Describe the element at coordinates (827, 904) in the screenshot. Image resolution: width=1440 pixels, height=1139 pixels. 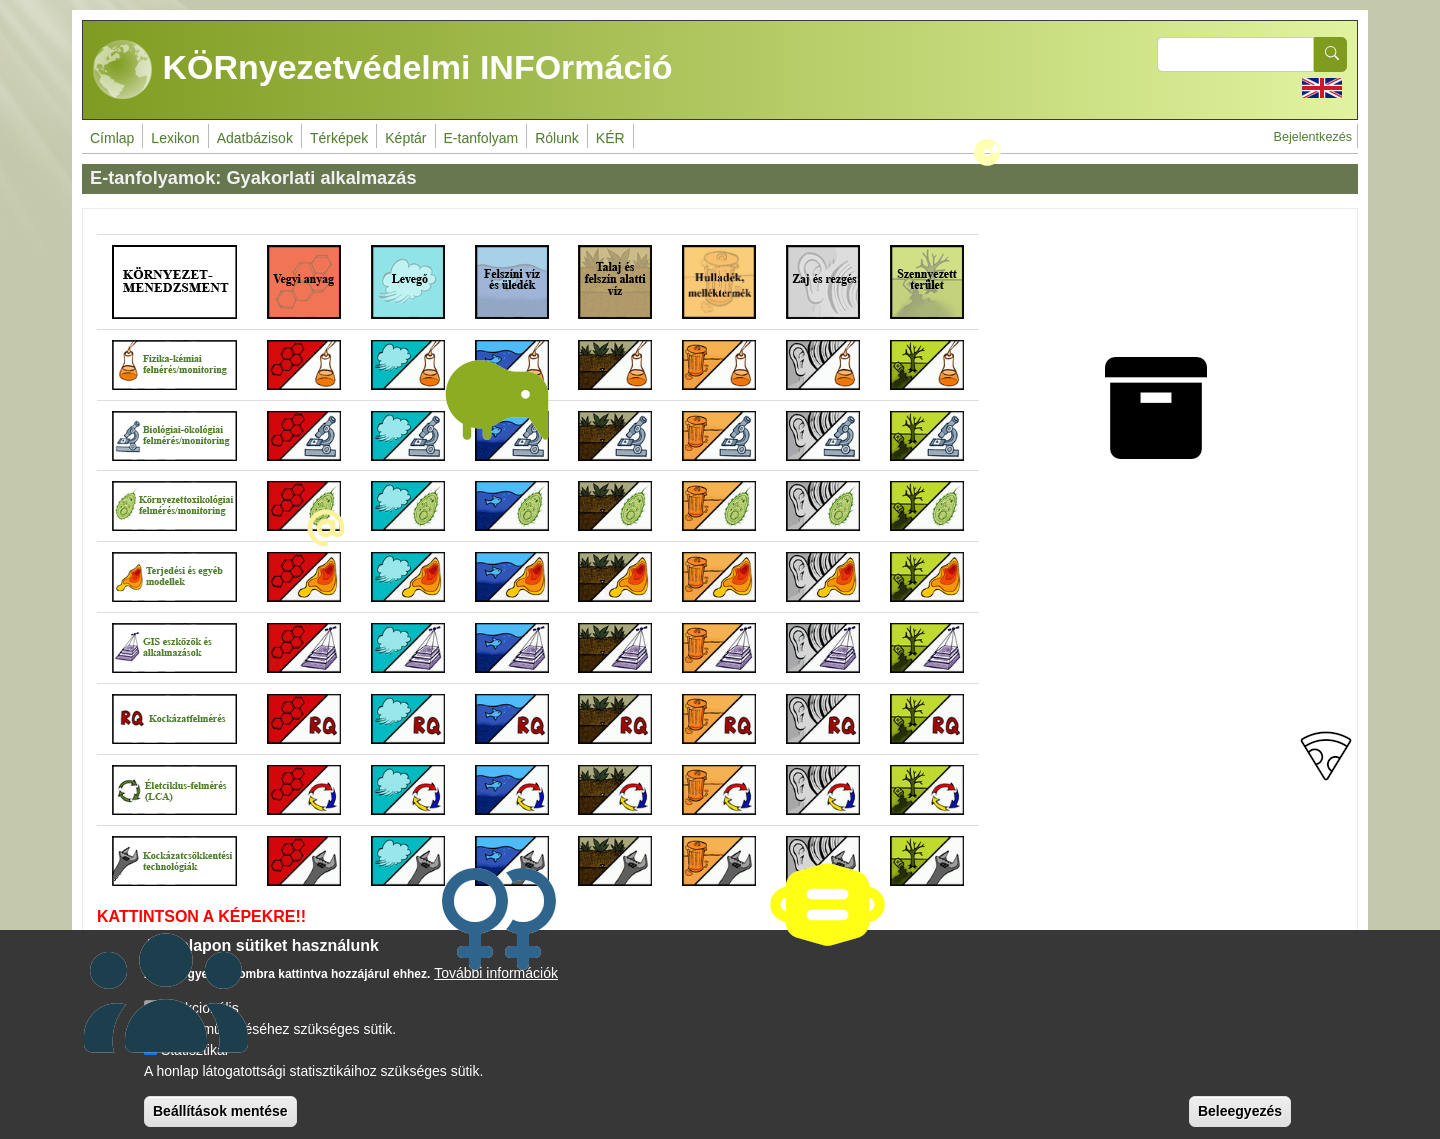
I see `indicates mask required or health safety area` at that location.